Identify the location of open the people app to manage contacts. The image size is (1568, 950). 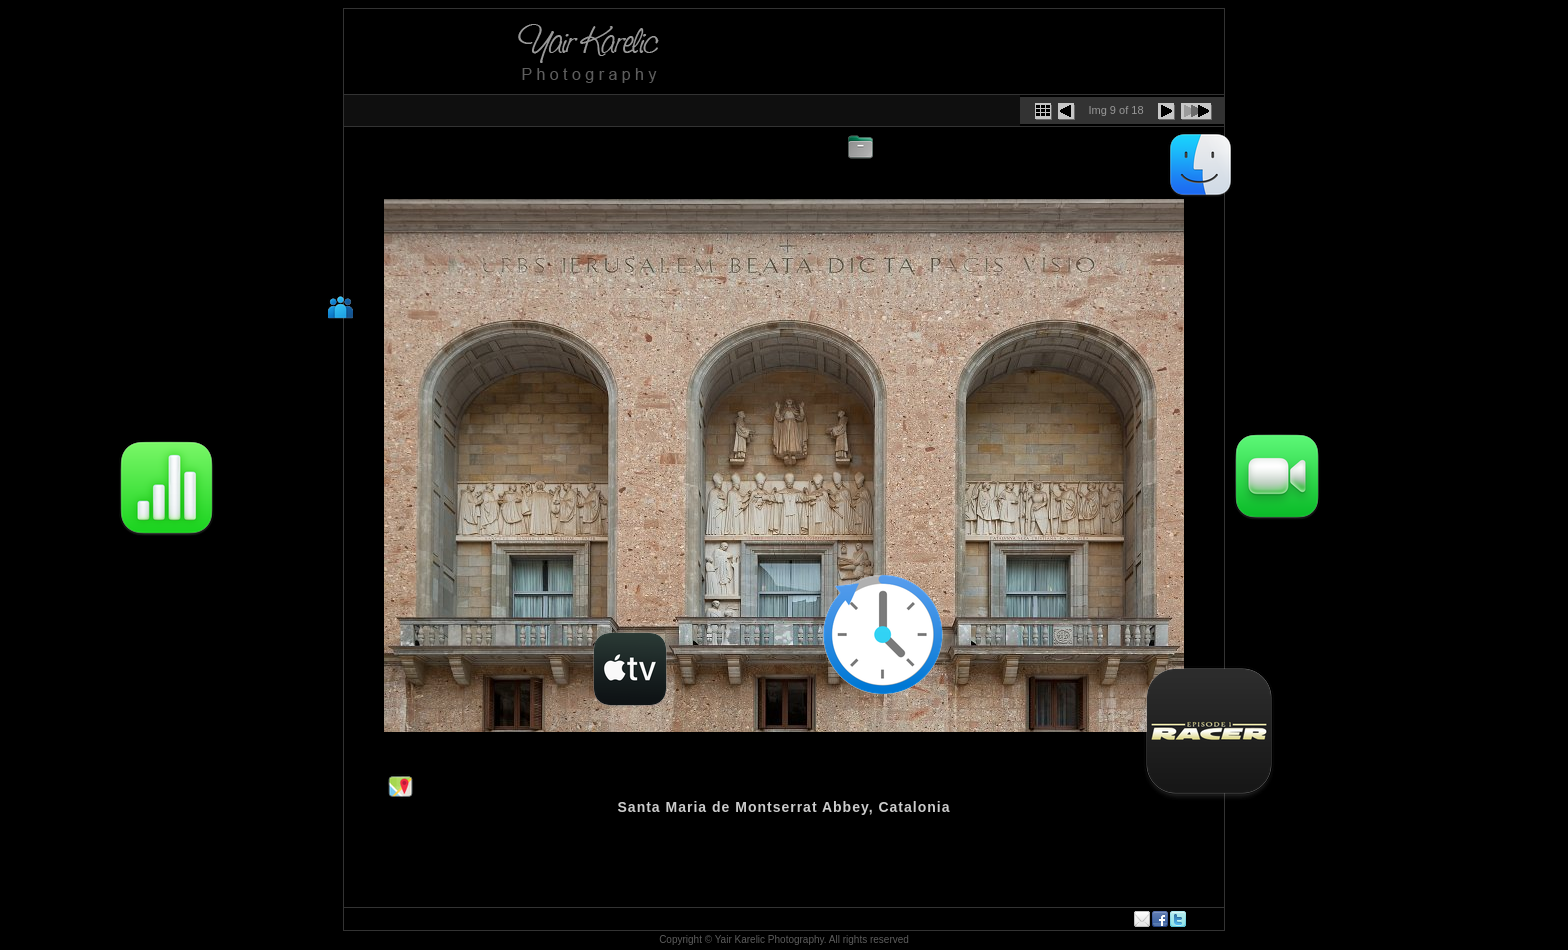
(340, 306).